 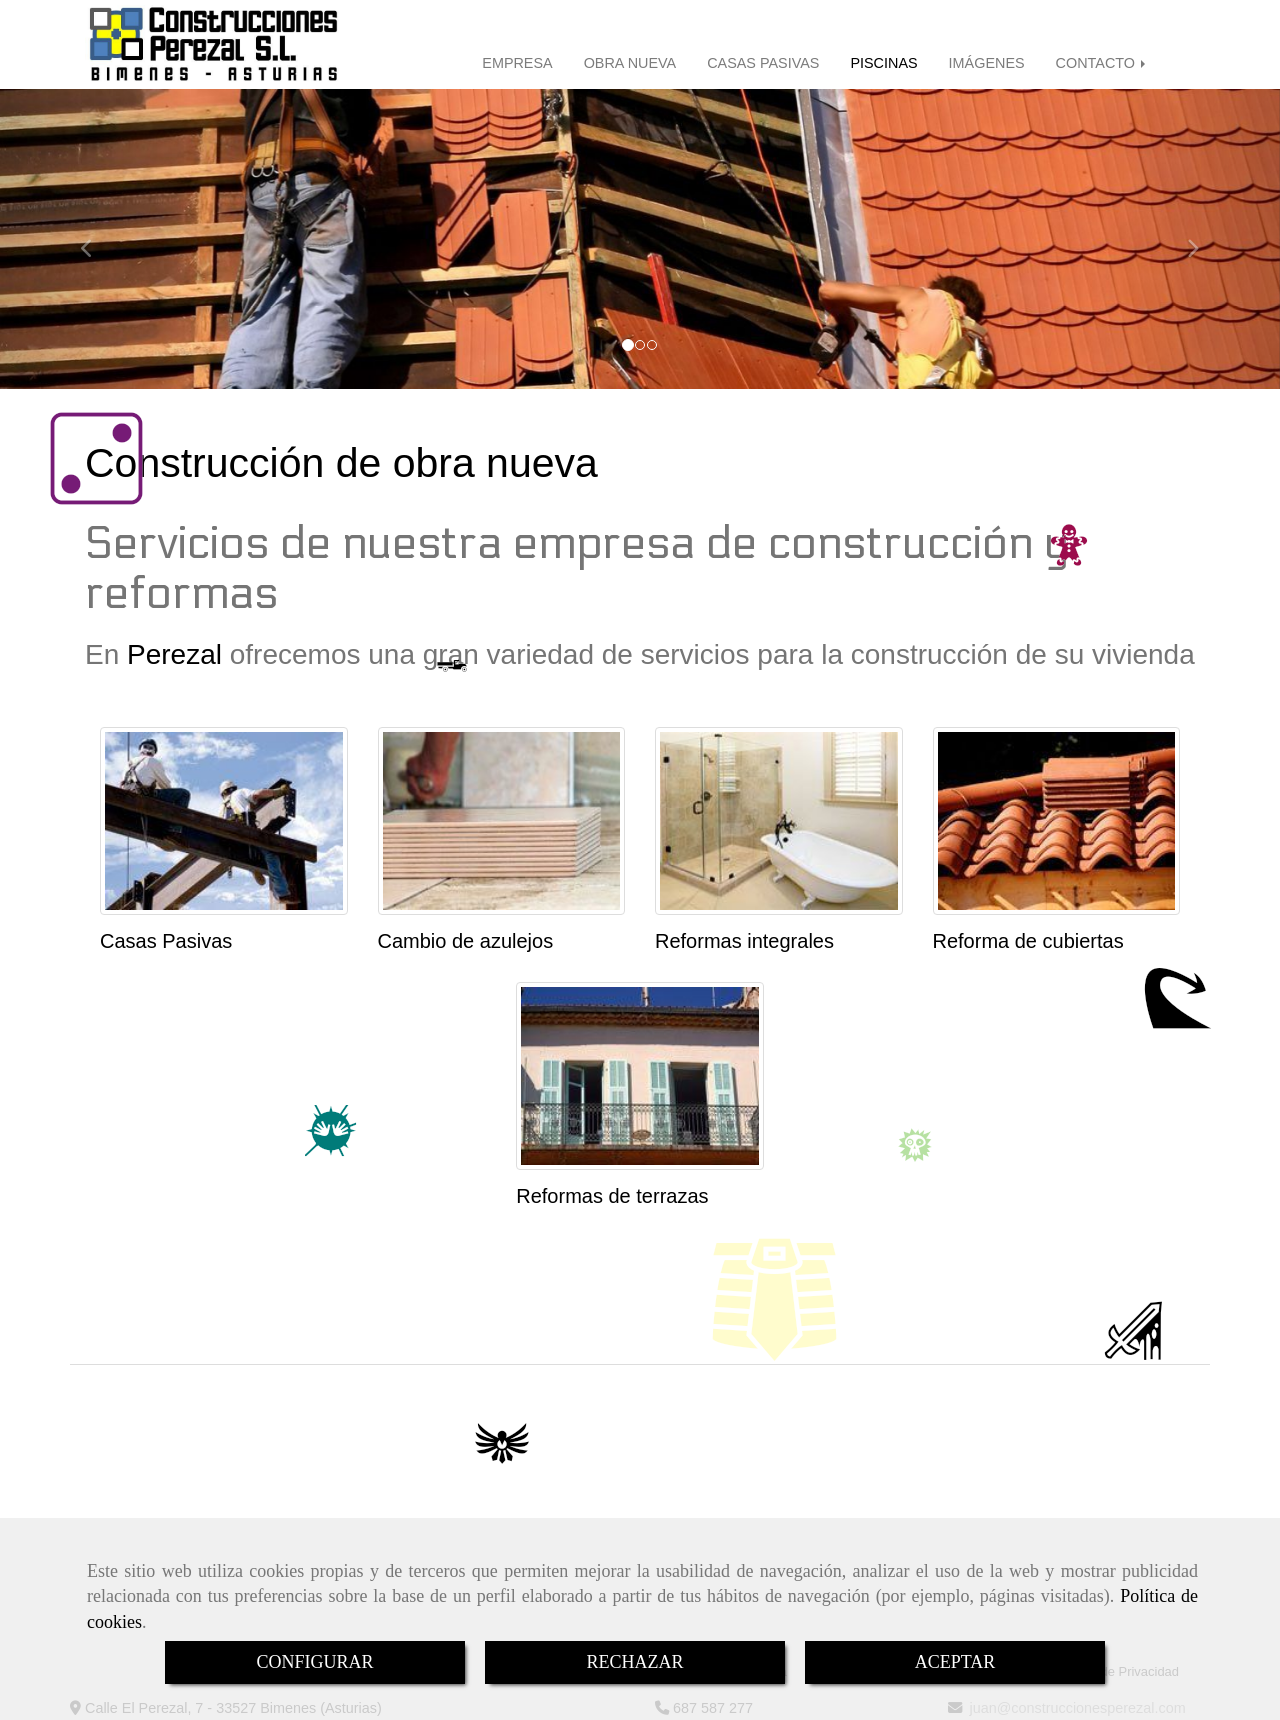 I want to click on indicates a critical hit or bleeding damage effect, so click(x=1133, y=1330).